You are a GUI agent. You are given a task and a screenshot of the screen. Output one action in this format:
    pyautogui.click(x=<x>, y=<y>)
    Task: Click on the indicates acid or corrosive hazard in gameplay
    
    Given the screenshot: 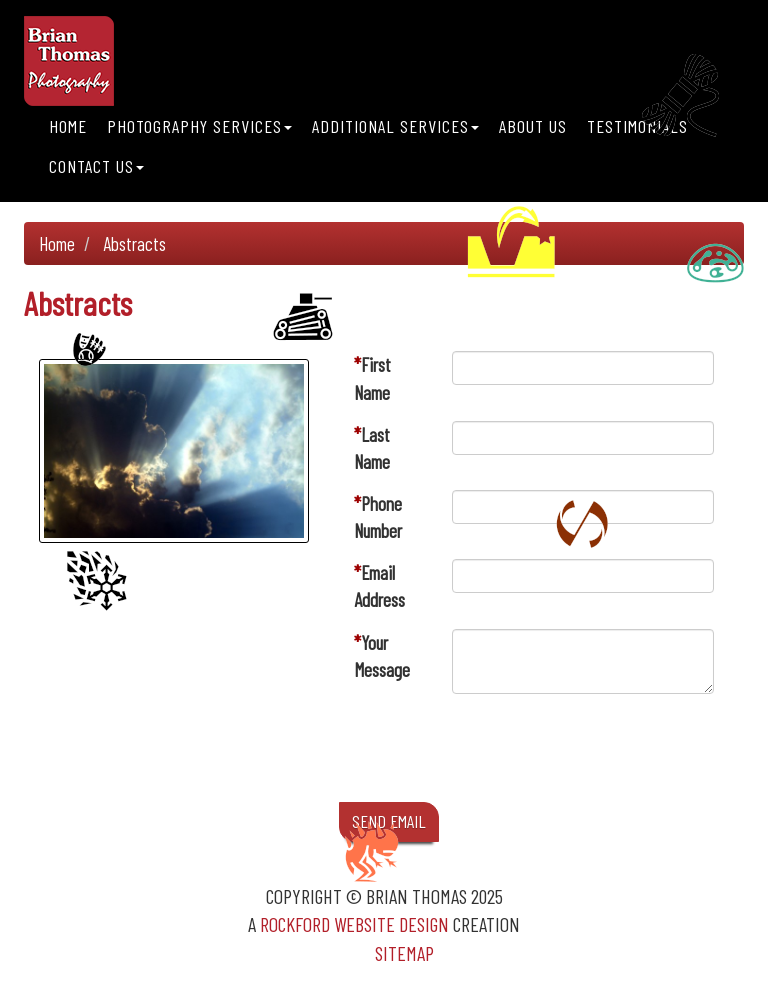 What is the action you would take?
    pyautogui.click(x=715, y=262)
    